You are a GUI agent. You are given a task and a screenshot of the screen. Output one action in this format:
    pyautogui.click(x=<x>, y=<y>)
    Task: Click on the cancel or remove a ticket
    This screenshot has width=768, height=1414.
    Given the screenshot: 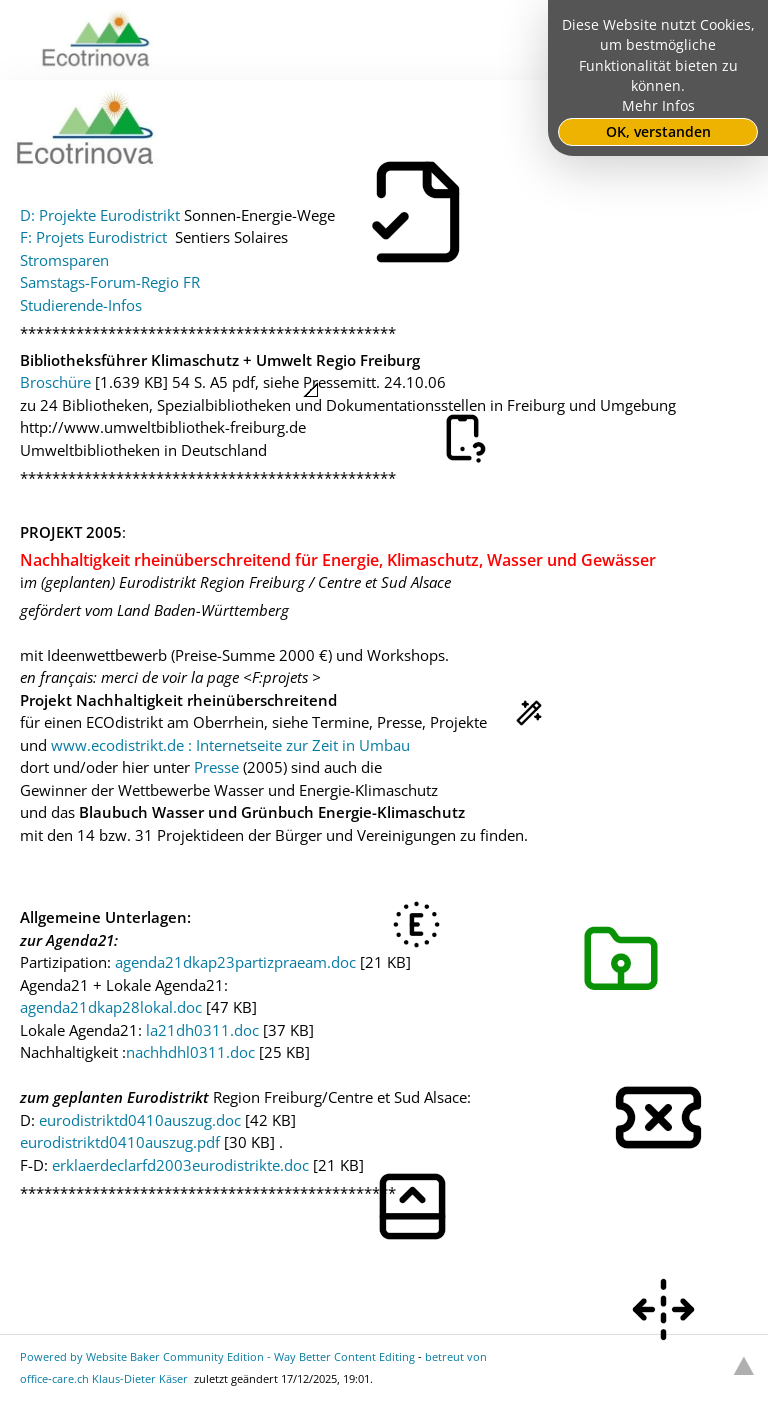 What is the action you would take?
    pyautogui.click(x=658, y=1117)
    